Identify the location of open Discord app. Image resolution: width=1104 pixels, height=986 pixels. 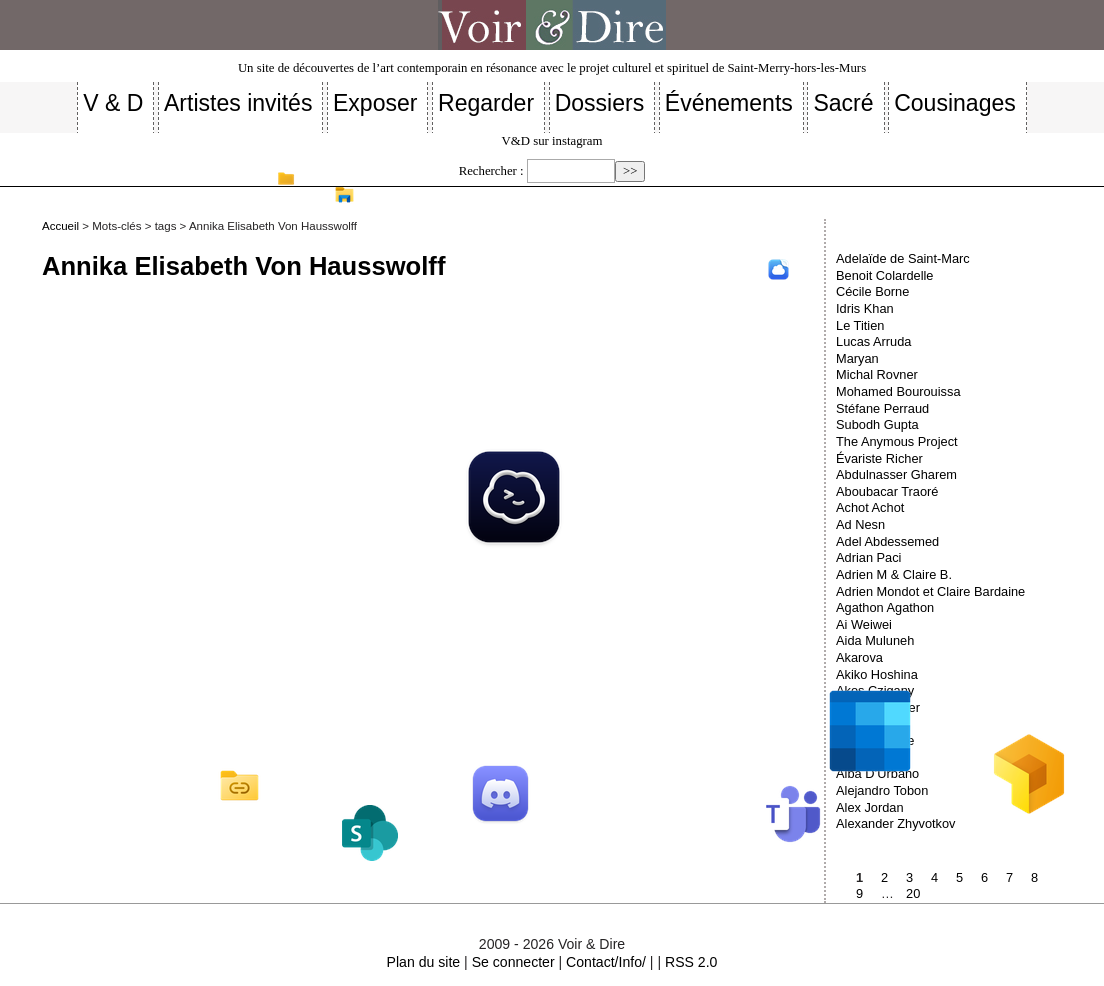
(500, 793).